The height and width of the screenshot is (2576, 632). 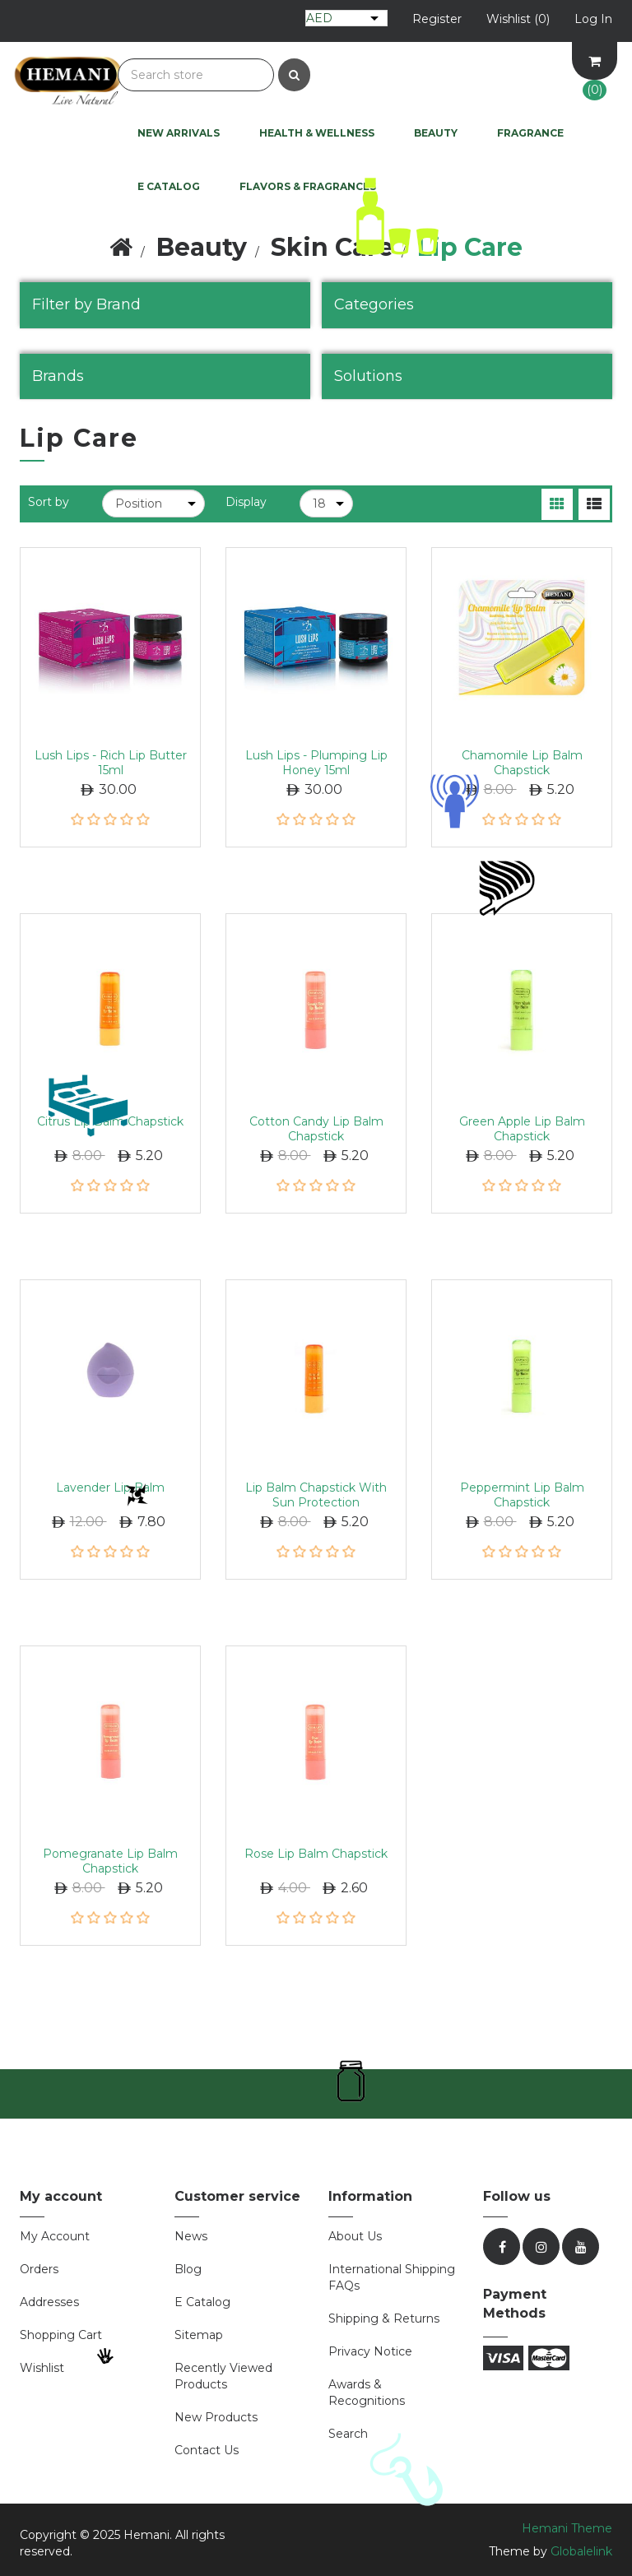 I want to click on book a hotel or accommodation, so click(x=88, y=1106).